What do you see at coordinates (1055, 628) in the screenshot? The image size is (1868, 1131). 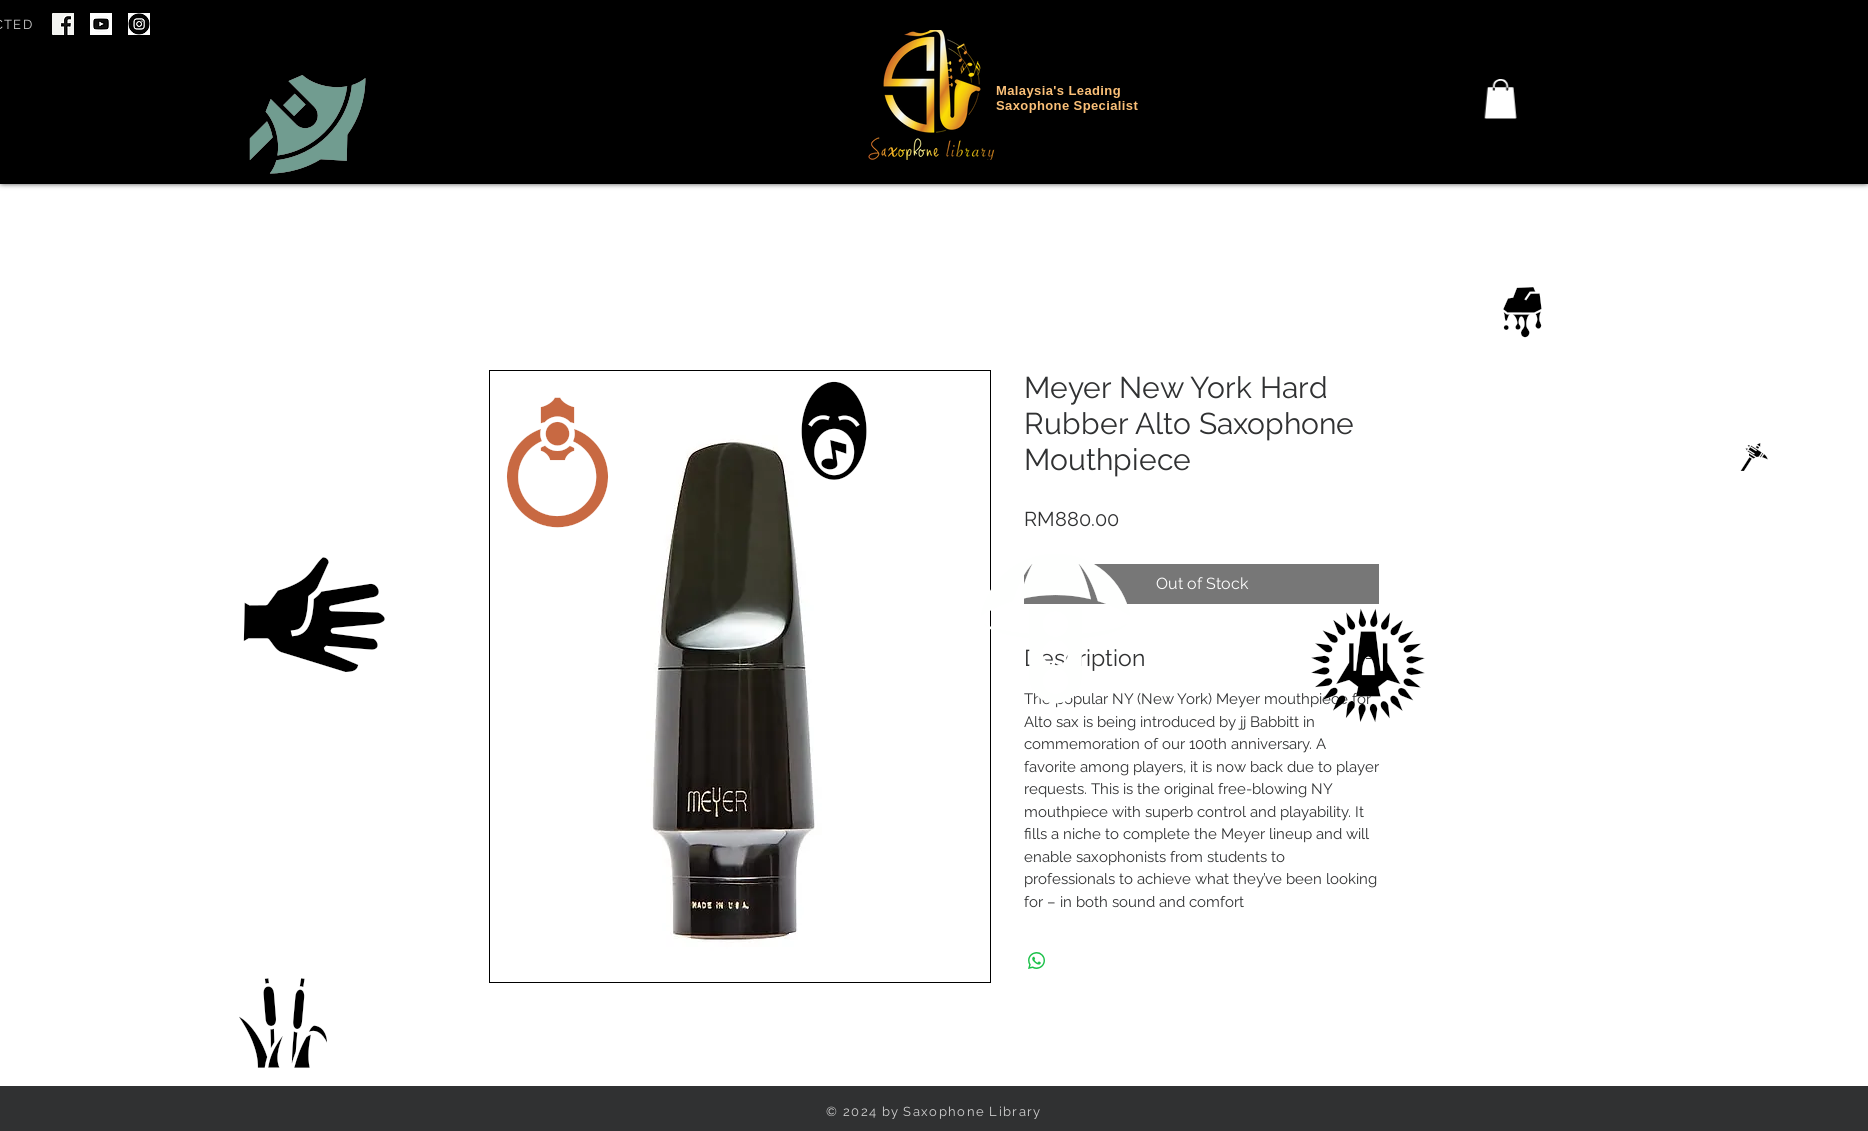 I see `game item or power-up mushroom` at bounding box center [1055, 628].